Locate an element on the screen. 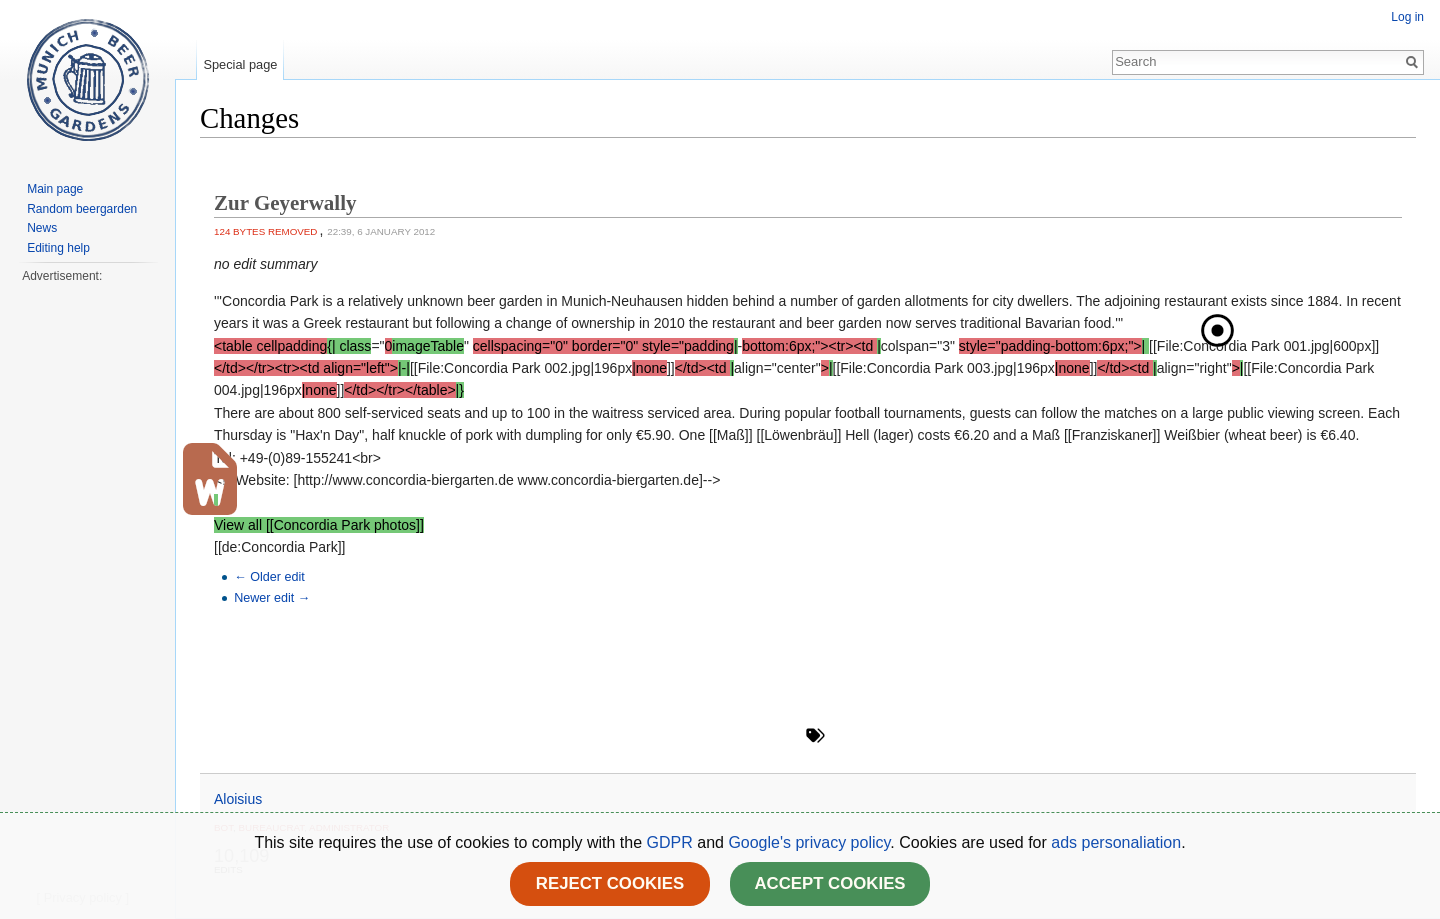  select this option (radio button) is located at coordinates (1217, 330).